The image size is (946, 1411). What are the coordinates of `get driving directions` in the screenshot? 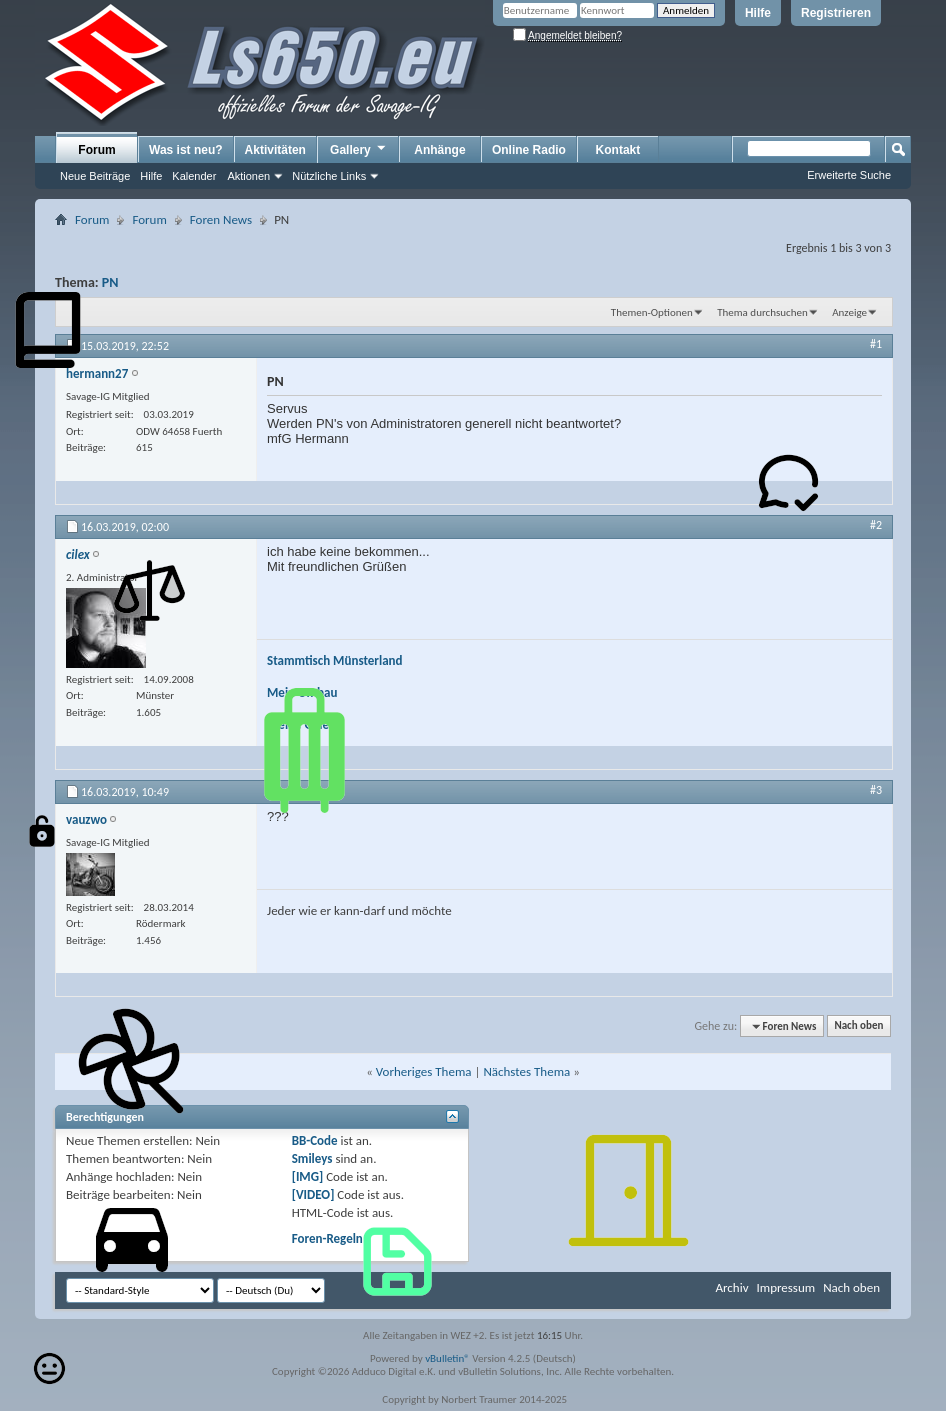 It's located at (132, 1236).